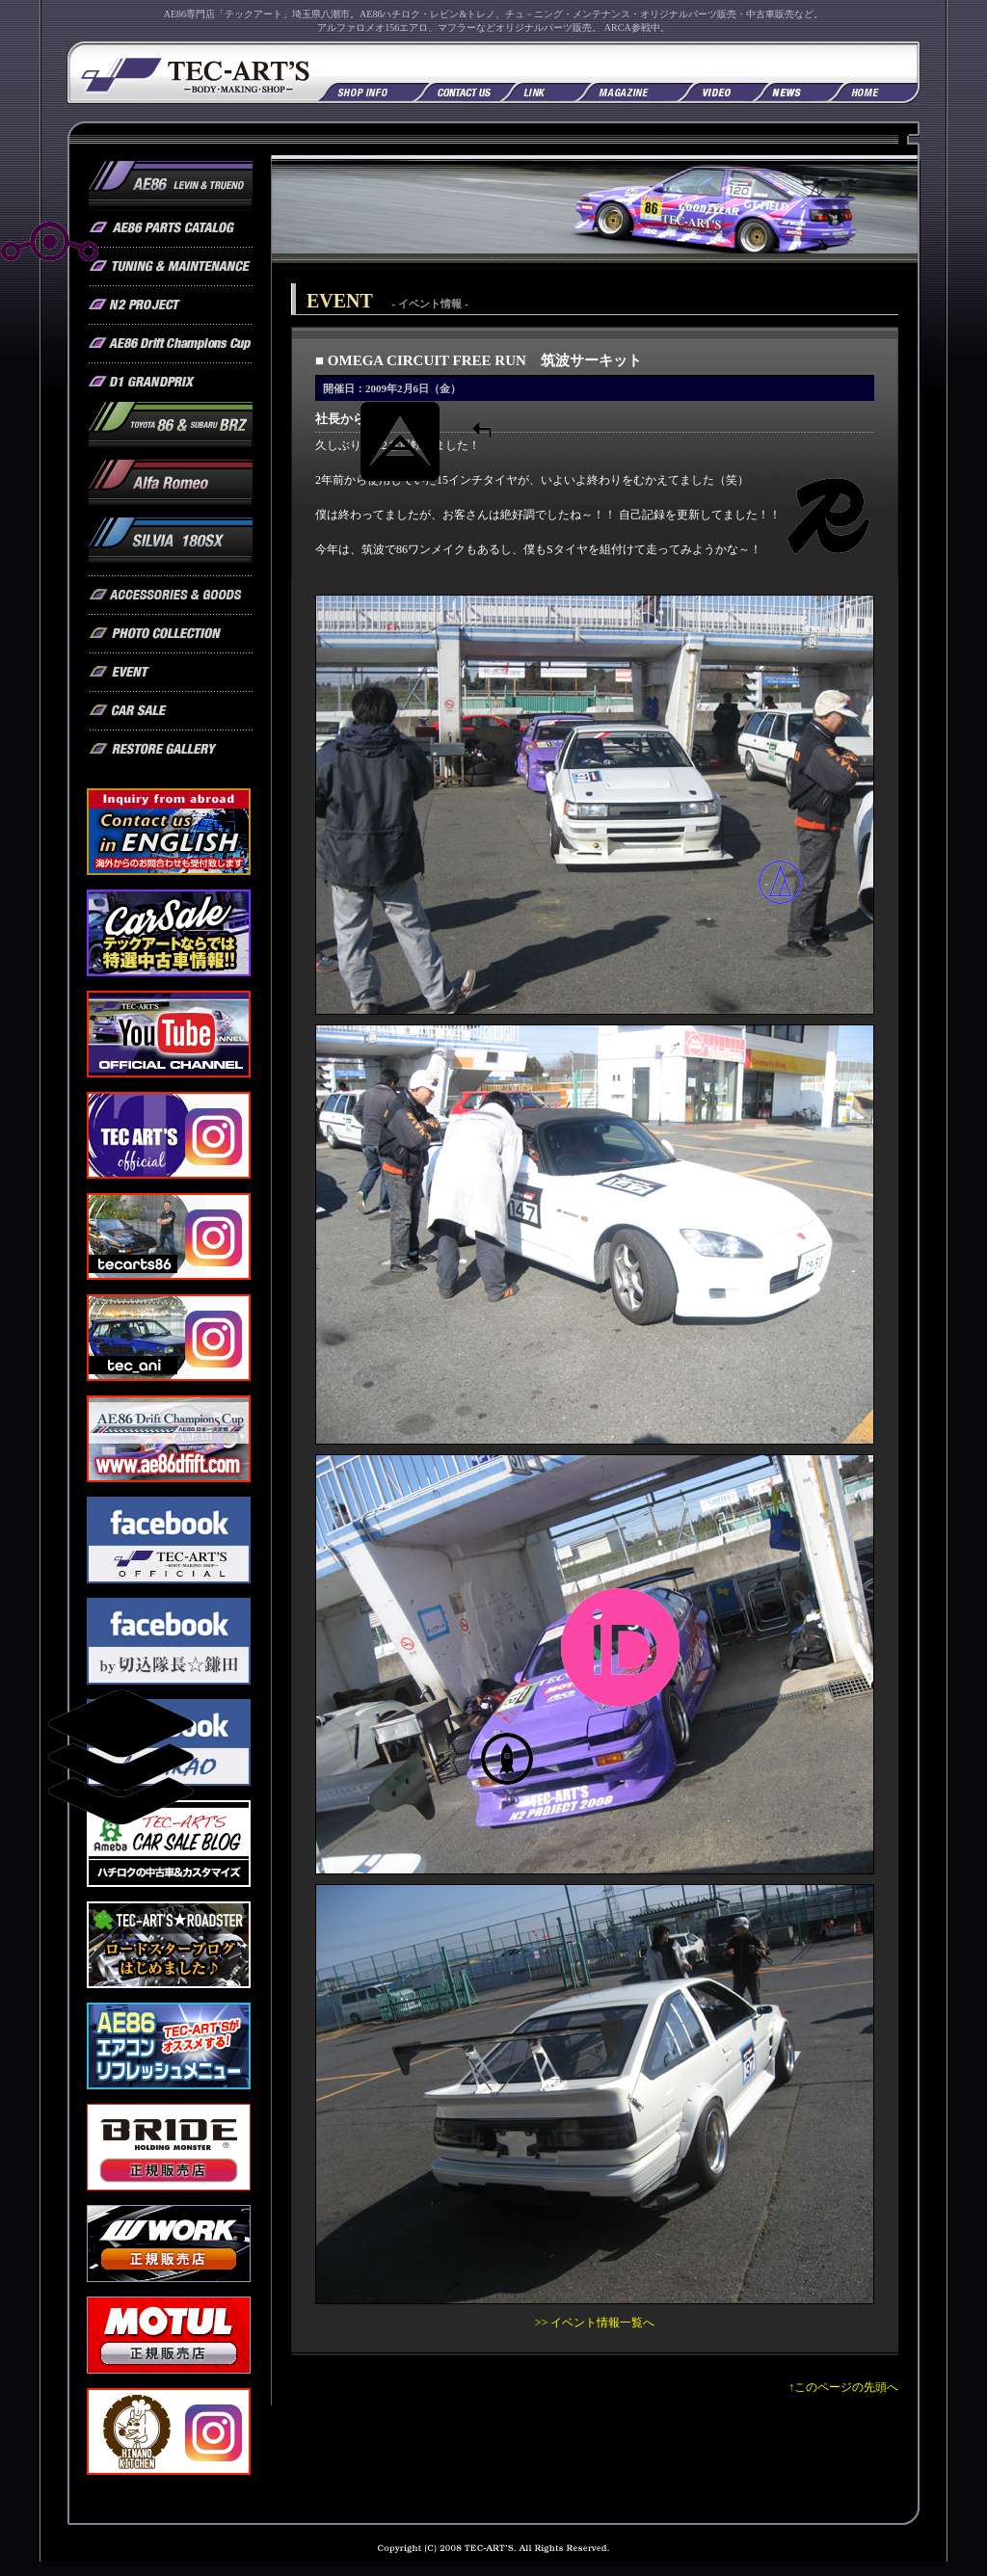 The image size is (987, 2576). I want to click on lineageos logo, so click(49, 241).